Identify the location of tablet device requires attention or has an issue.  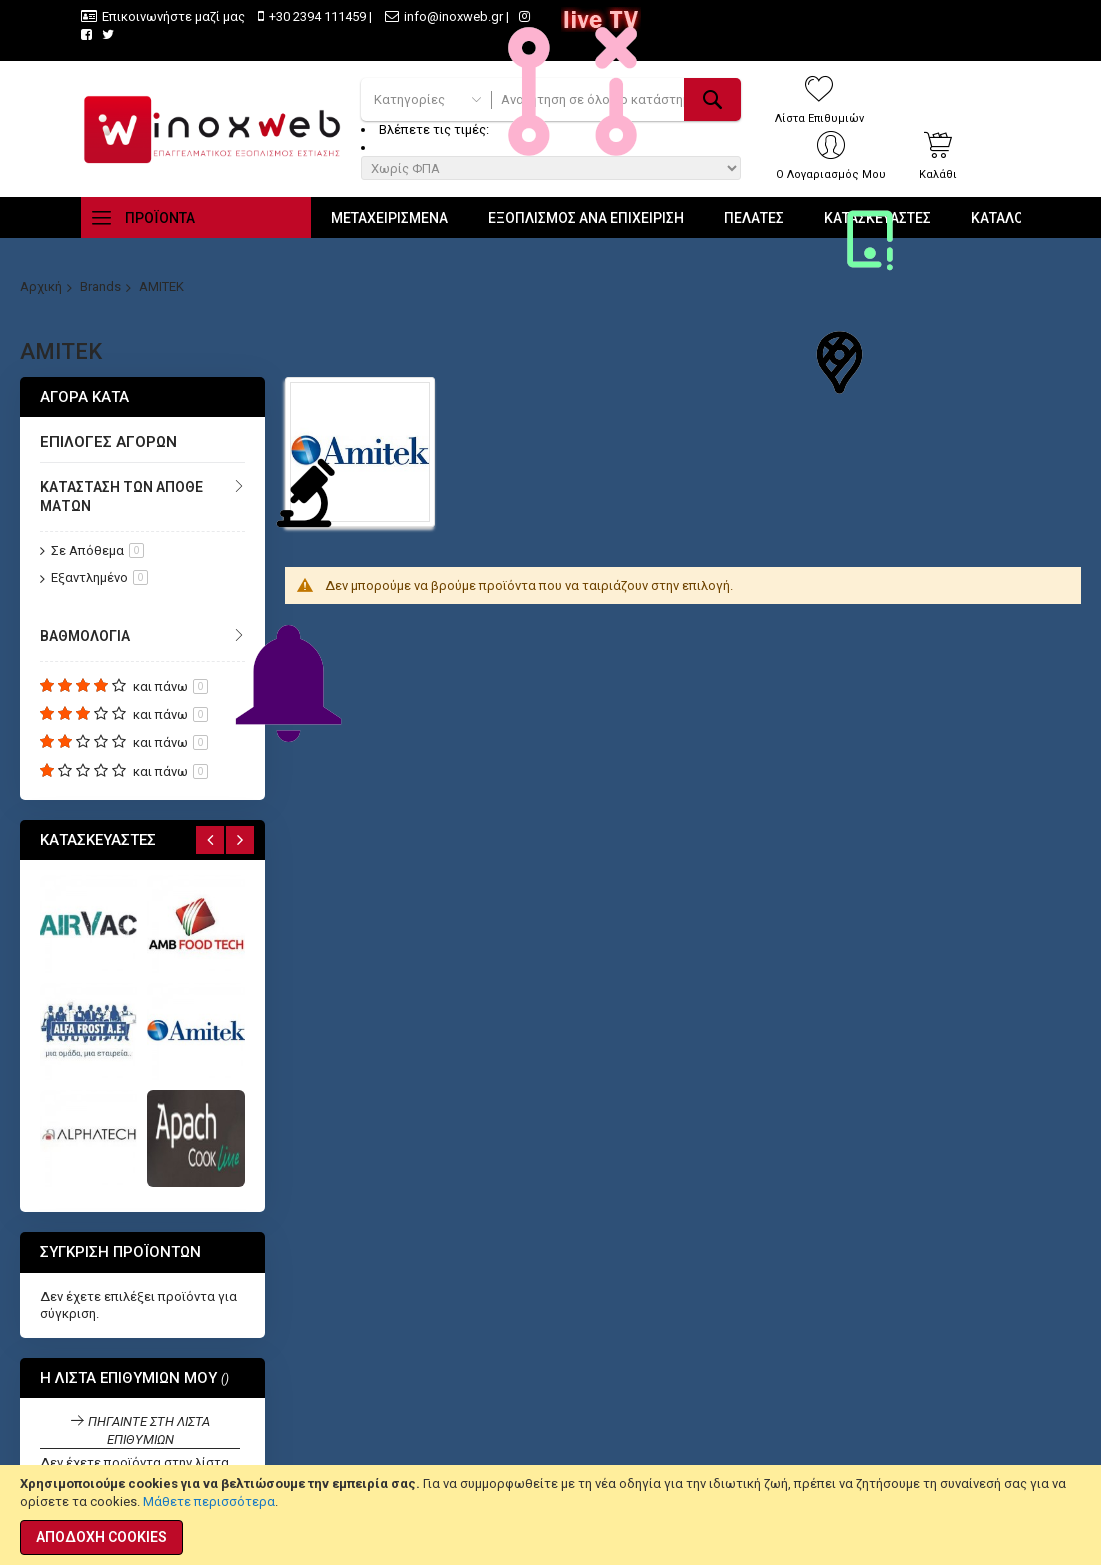
(870, 239).